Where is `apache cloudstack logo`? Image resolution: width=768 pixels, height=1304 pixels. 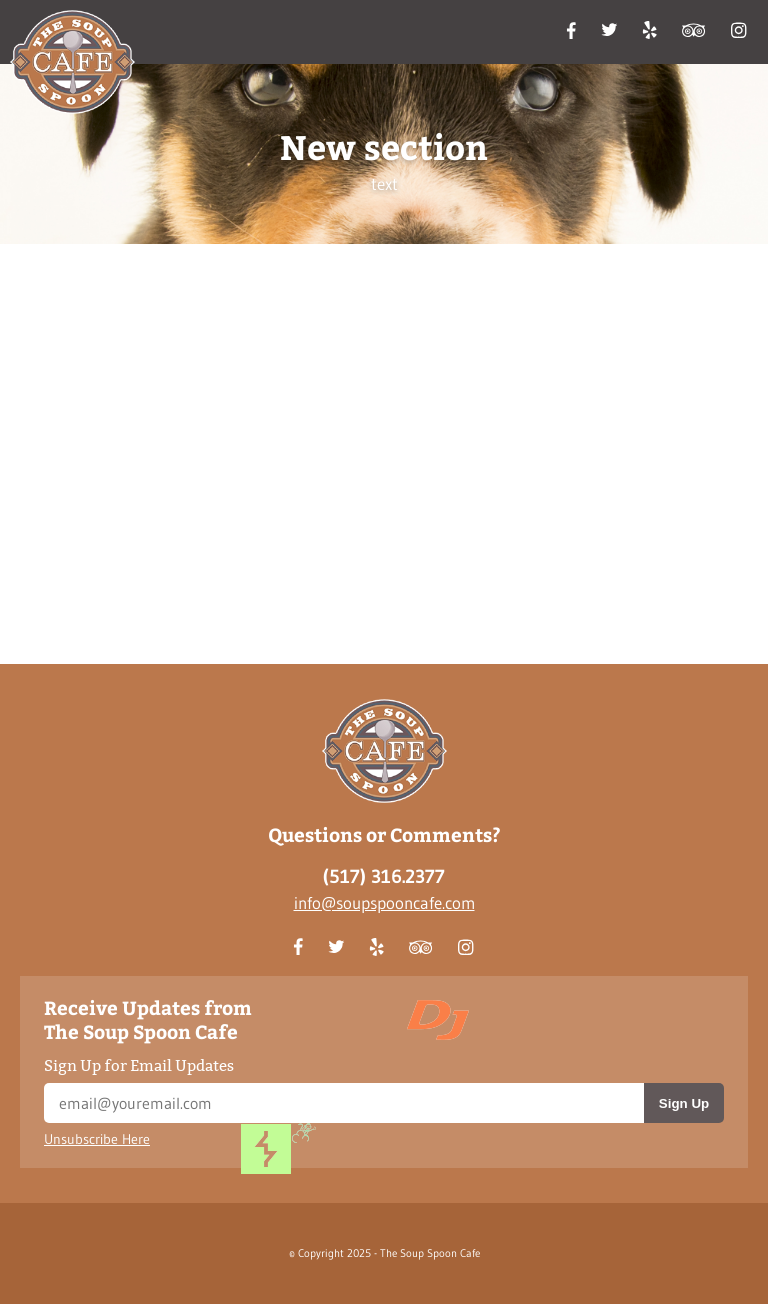
apache cloudstack logo is located at coordinates (304, 1133).